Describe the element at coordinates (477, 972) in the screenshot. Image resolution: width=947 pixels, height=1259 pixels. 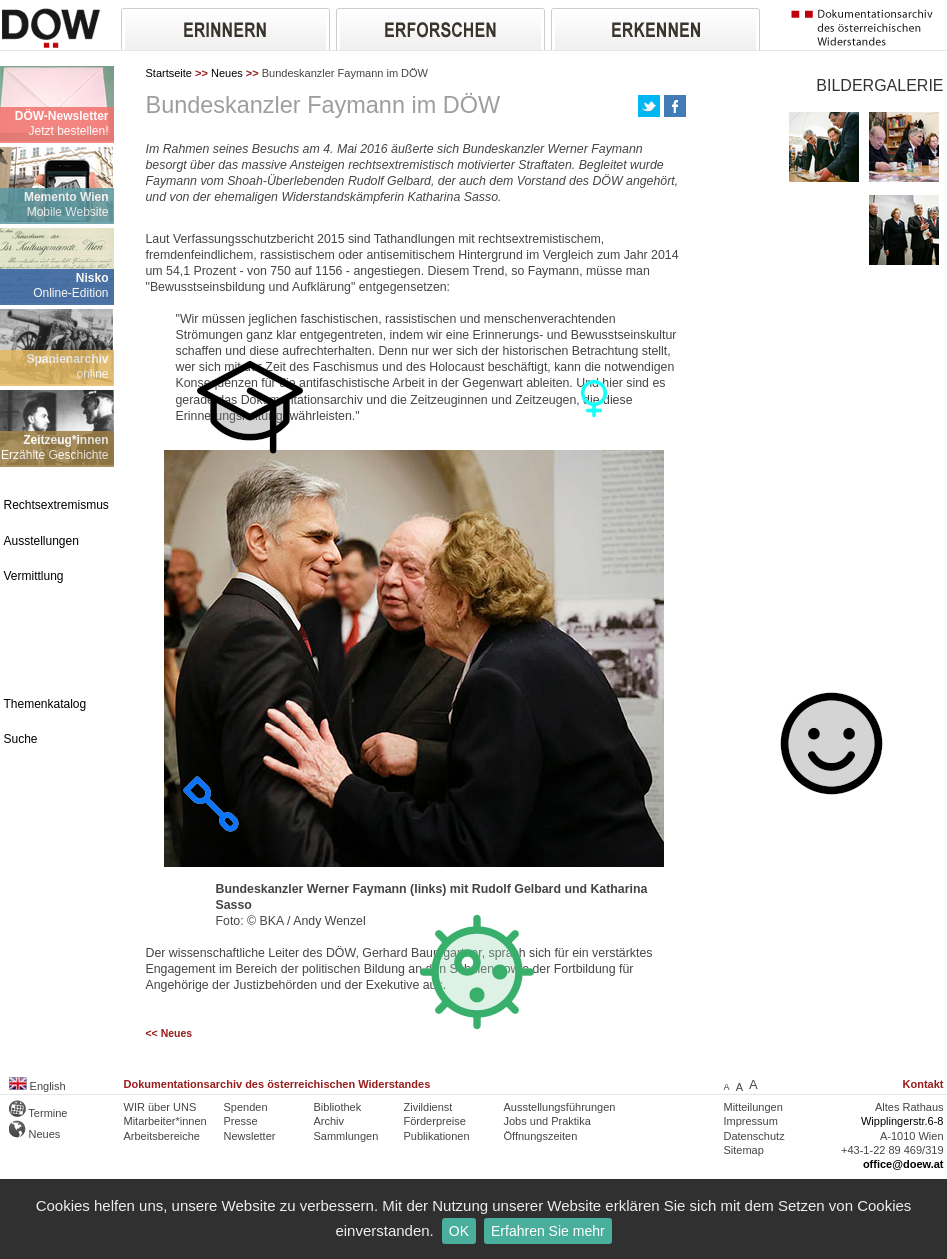
I see `indicates a virus or malware threat detected` at that location.